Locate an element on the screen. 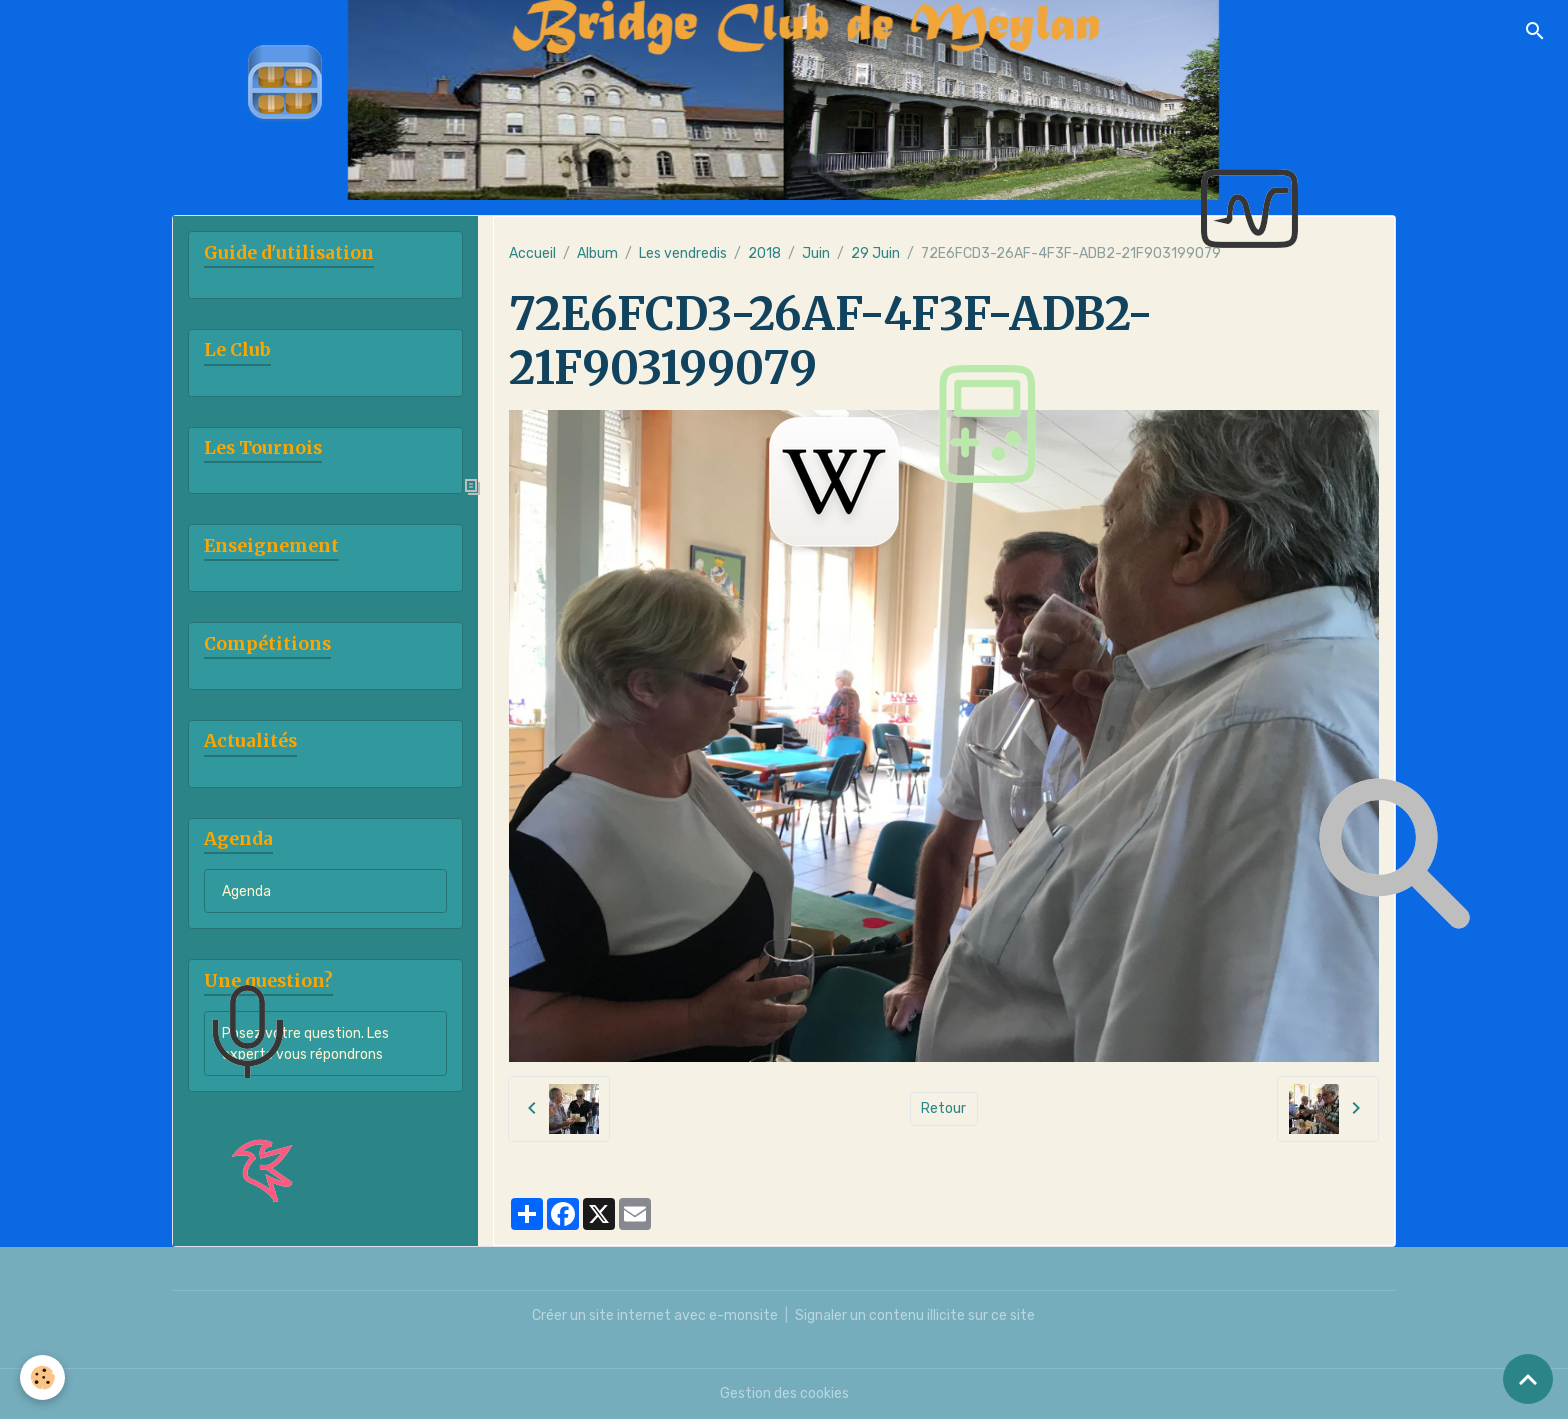 The height and width of the screenshot is (1419, 1568). open saved searches folder is located at coordinates (1394, 853).